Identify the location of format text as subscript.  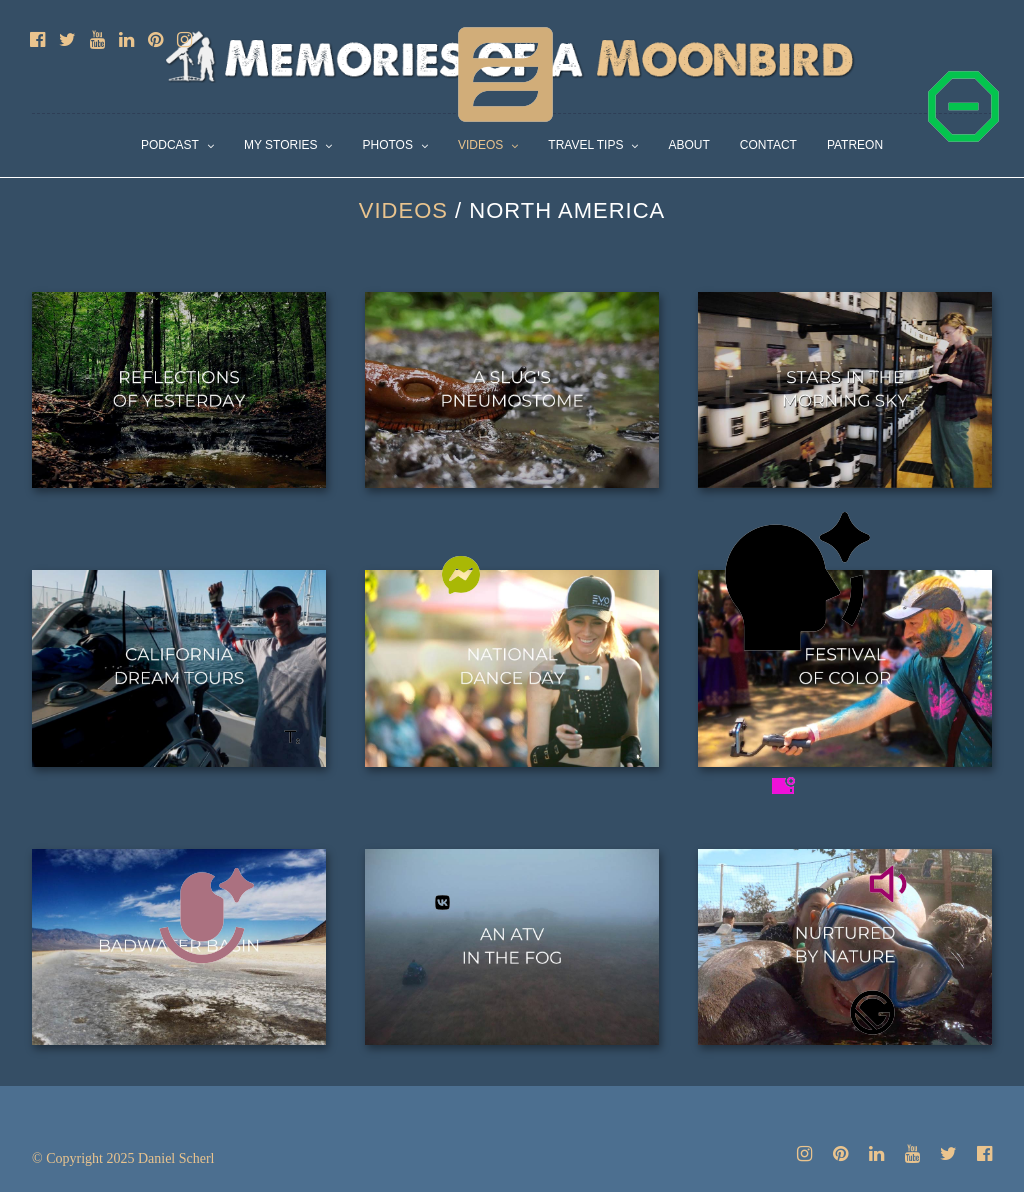
(292, 737).